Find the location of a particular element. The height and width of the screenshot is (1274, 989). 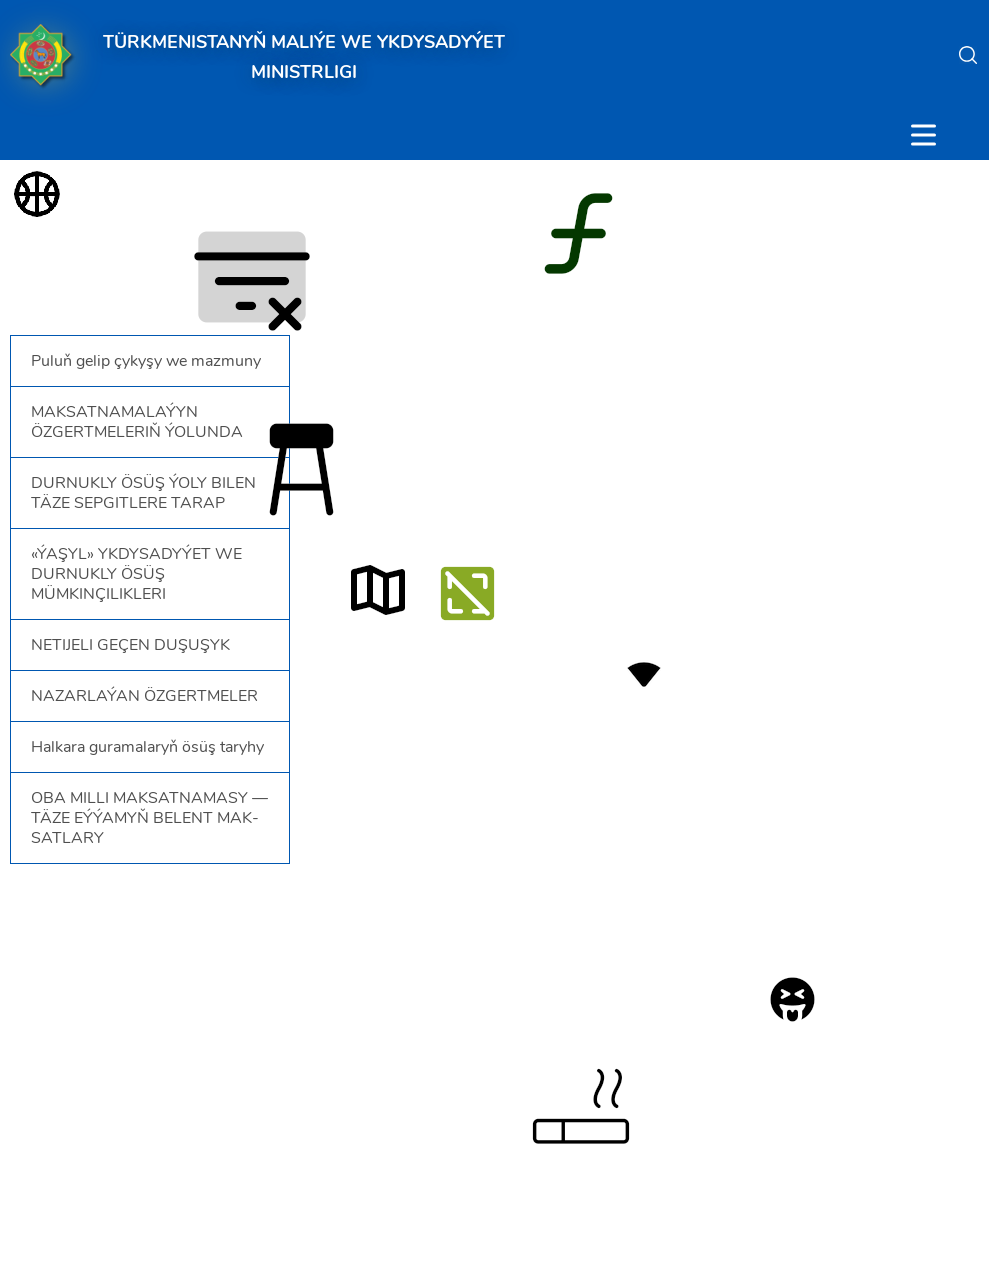

view map or navigation is located at coordinates (378, 590).